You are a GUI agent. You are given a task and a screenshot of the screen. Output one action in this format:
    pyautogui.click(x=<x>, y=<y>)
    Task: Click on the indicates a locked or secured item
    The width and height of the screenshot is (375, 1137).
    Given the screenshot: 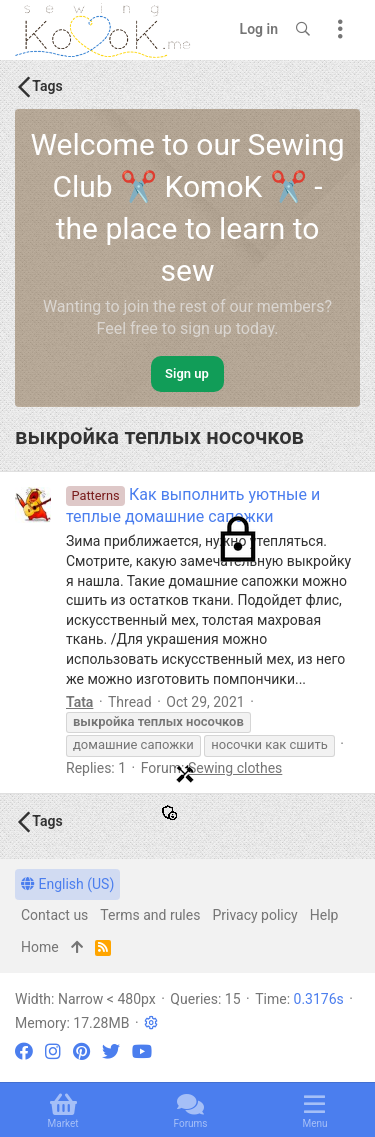 What is the action you would take?
    pyautogui.click(x=238, y=540)
    